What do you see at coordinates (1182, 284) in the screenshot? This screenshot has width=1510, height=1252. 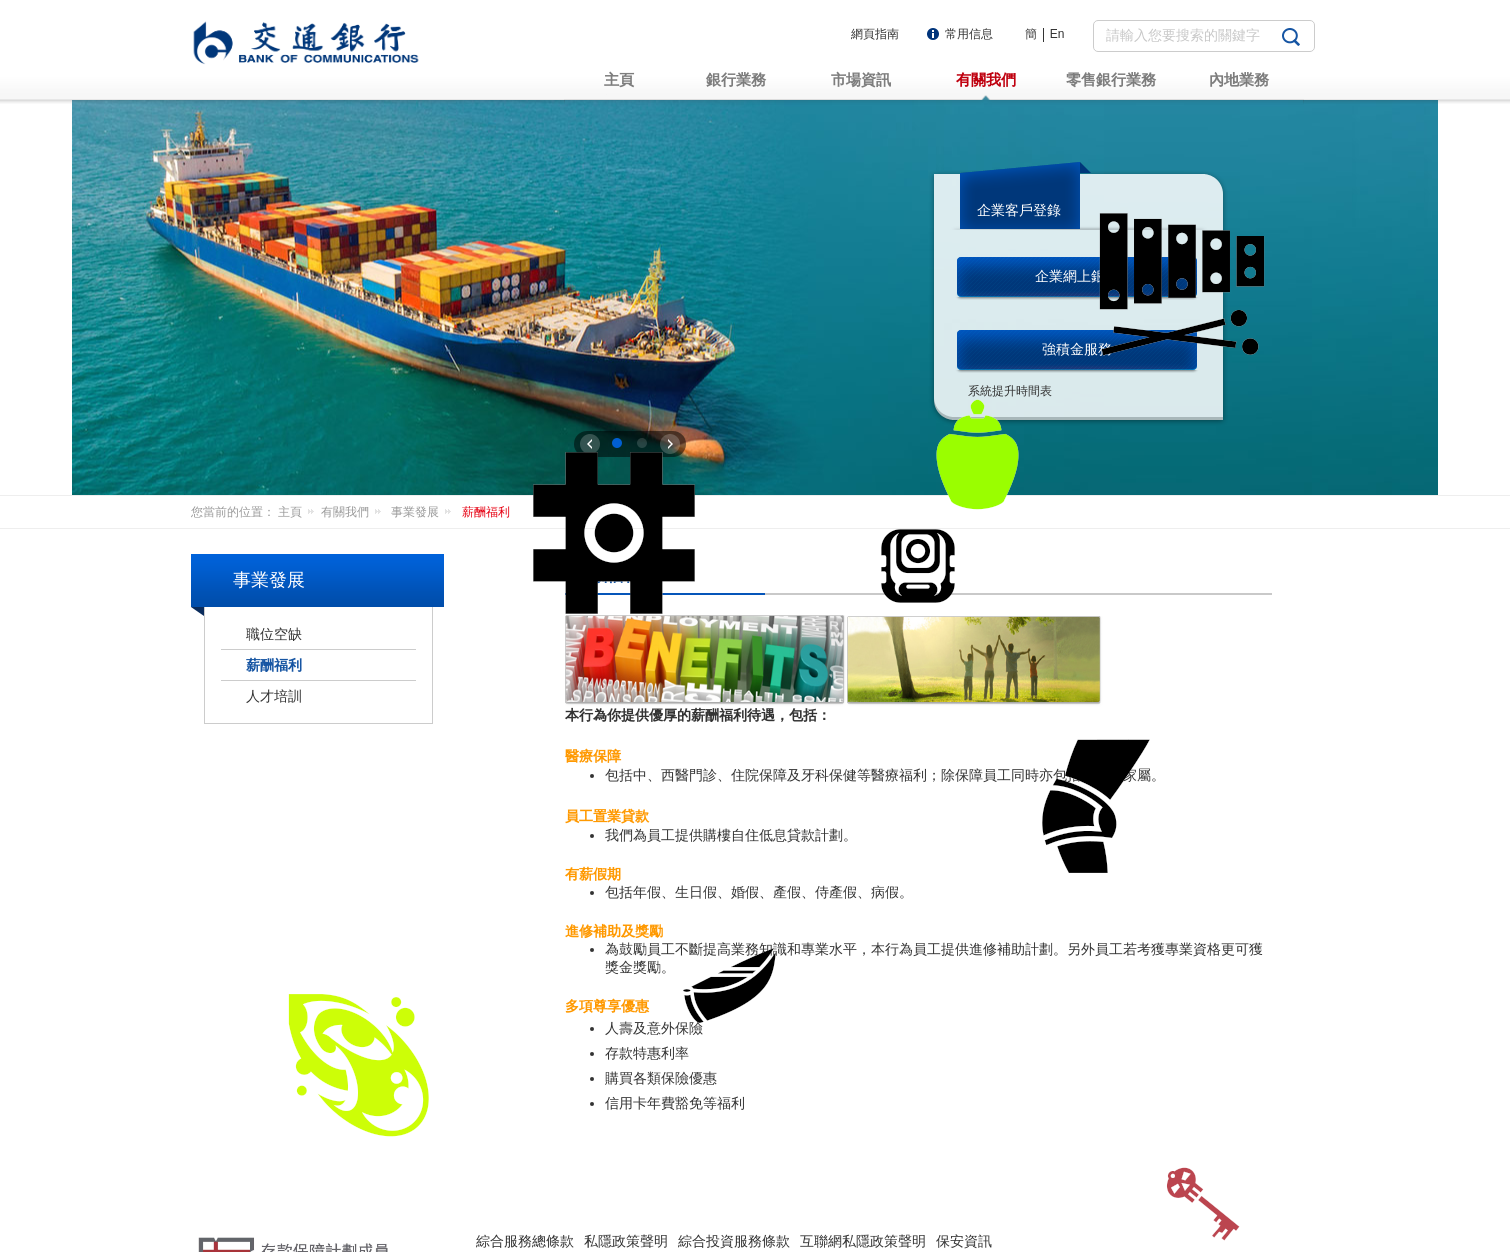 I see `access music or sound settings` at bounding box center [1182, 284].